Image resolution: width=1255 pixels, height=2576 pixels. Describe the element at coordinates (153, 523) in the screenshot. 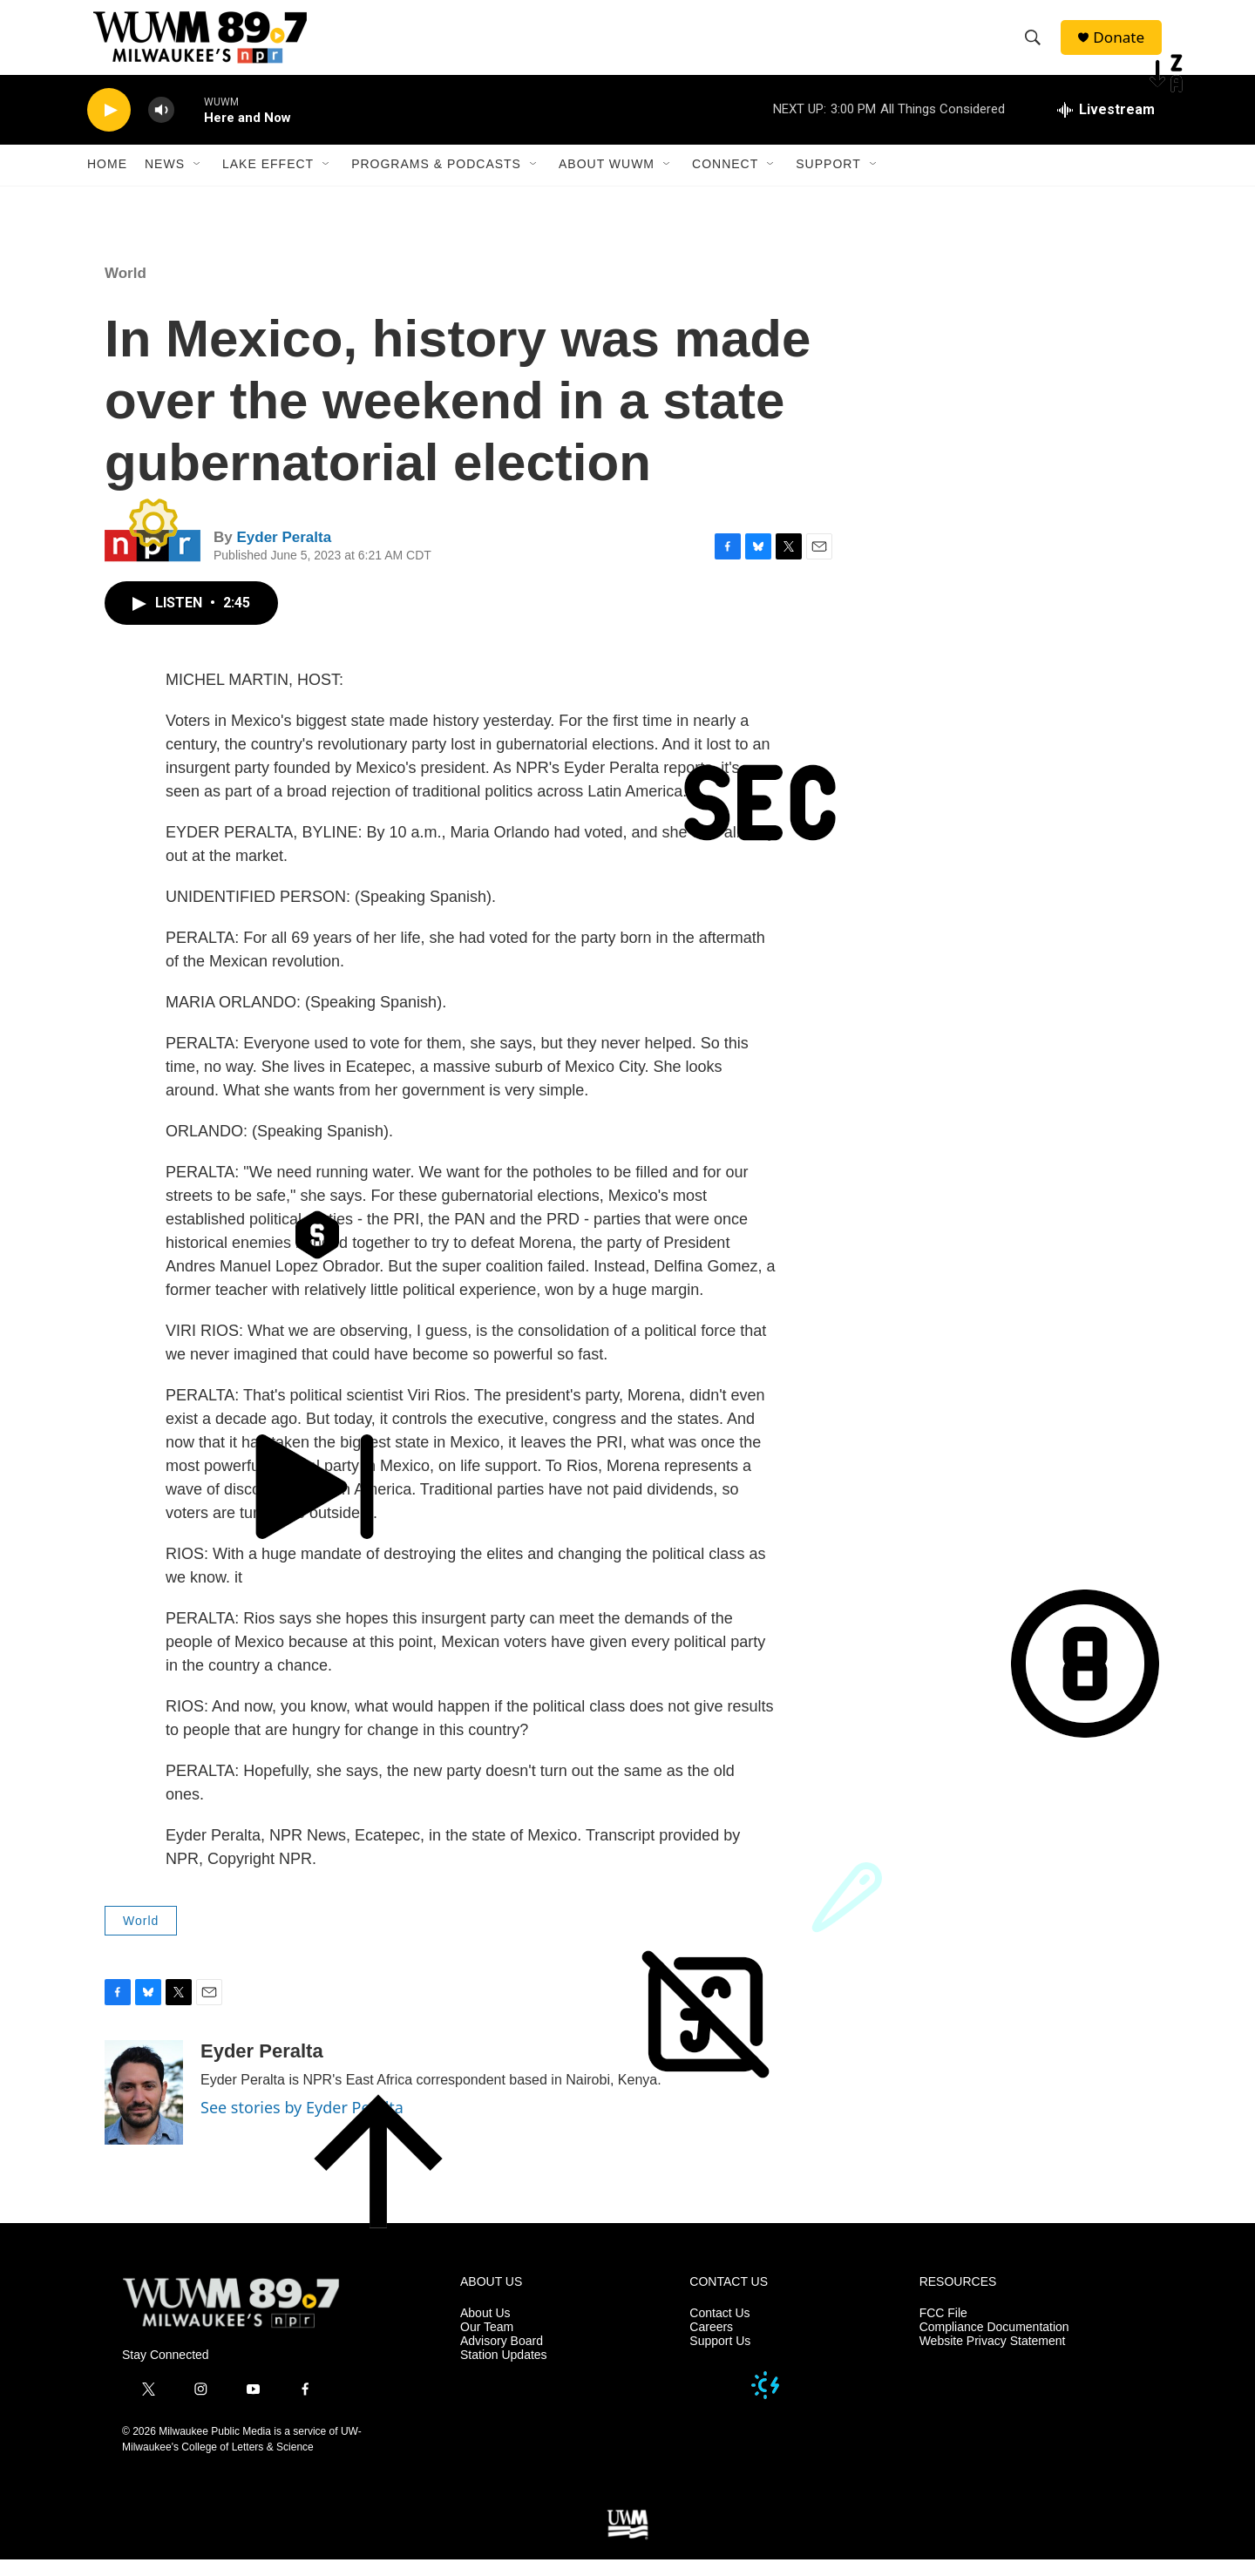

I see `access settings or preferences` at that location.